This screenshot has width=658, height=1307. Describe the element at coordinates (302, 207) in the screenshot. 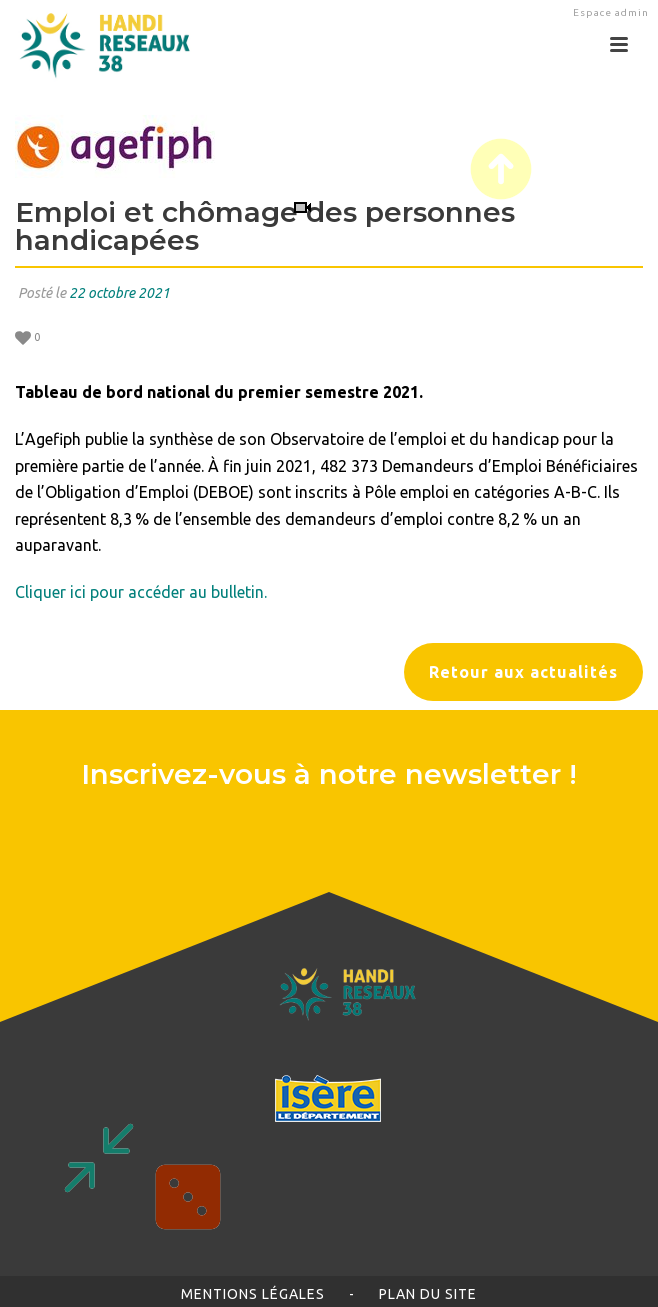

I see `start a video call` at that location.